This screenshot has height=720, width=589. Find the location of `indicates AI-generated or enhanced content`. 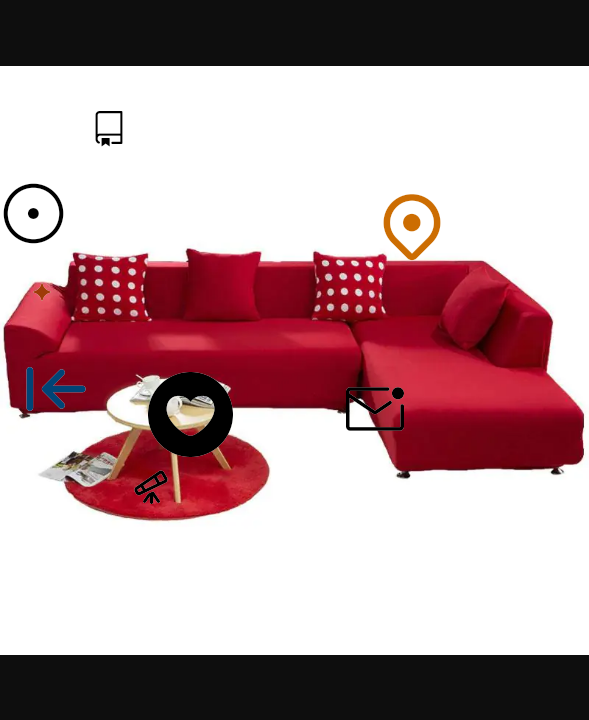

indicates AI-generated or enhanced content is located at coordinates (42, 292).